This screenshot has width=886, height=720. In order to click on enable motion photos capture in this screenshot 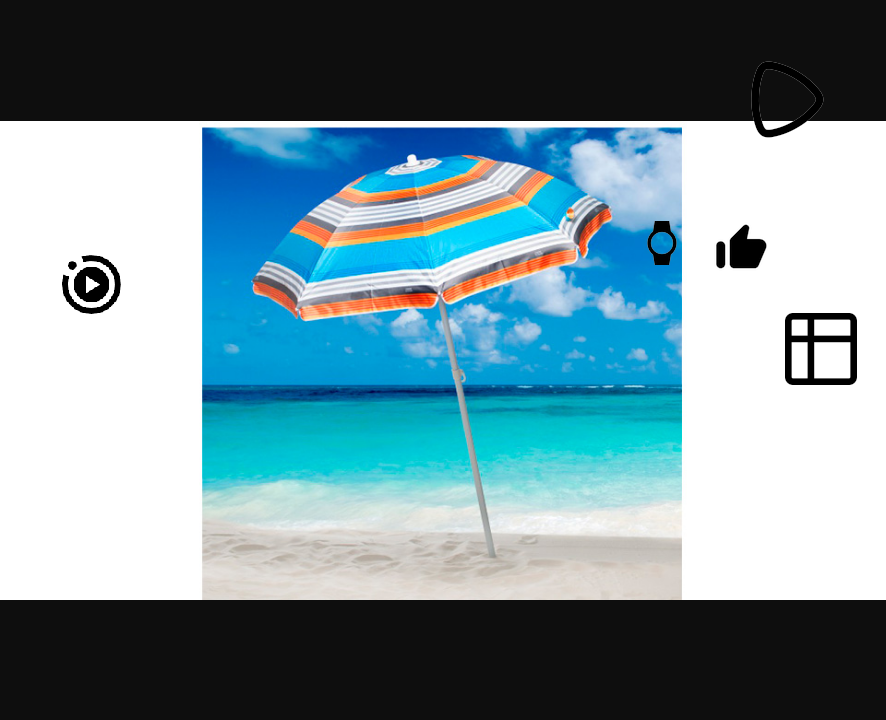, I will do `click(91, 284)`.